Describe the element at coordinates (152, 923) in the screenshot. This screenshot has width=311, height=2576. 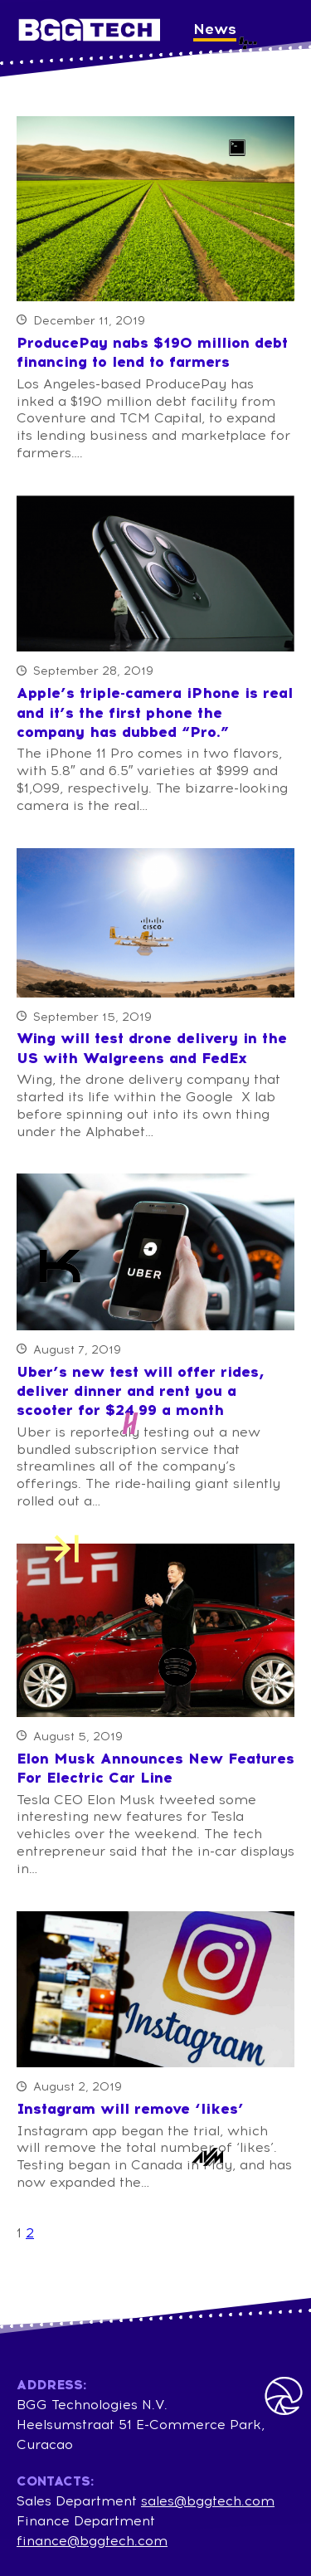
I see `Cisco company logo` at that location.